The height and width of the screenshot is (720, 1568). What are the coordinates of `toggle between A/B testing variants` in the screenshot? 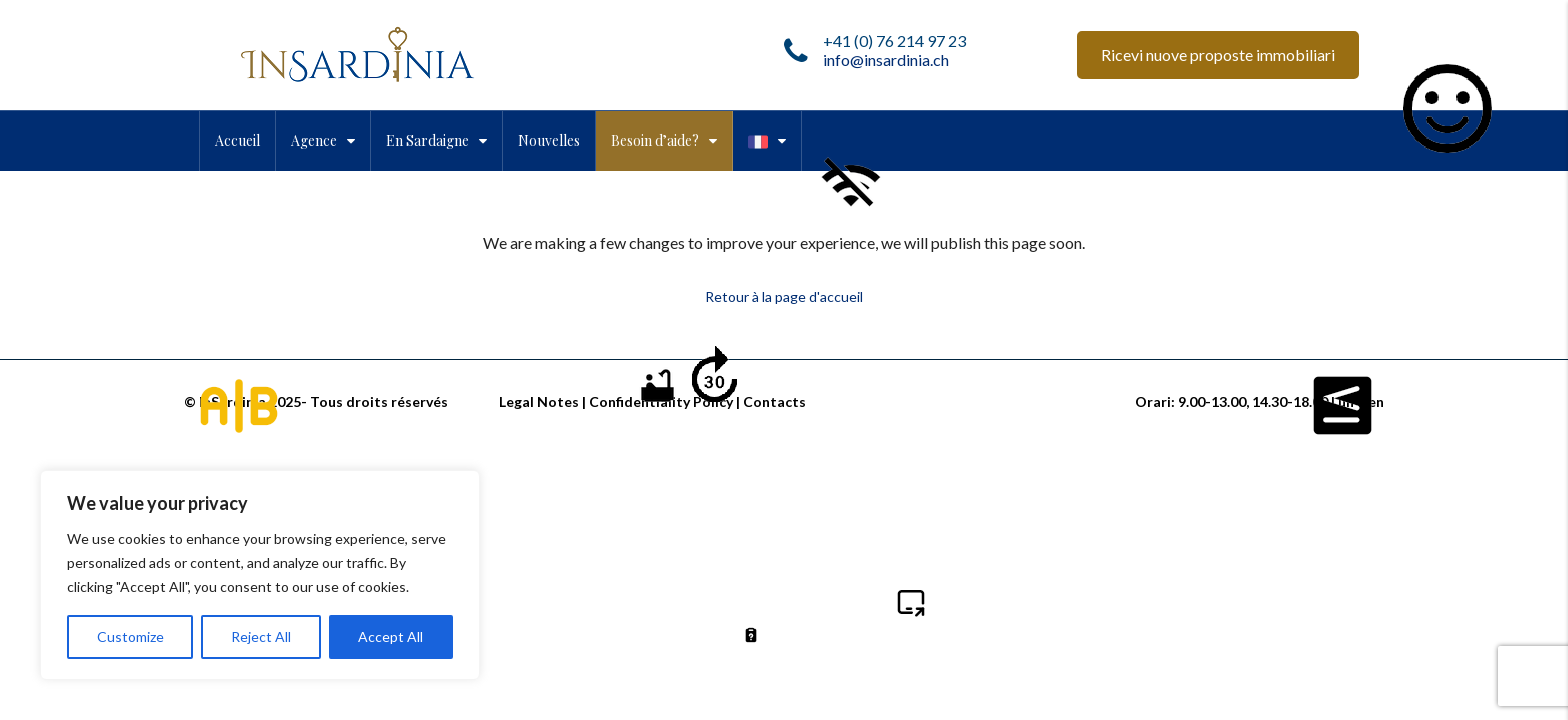 It's located at (239, 406).